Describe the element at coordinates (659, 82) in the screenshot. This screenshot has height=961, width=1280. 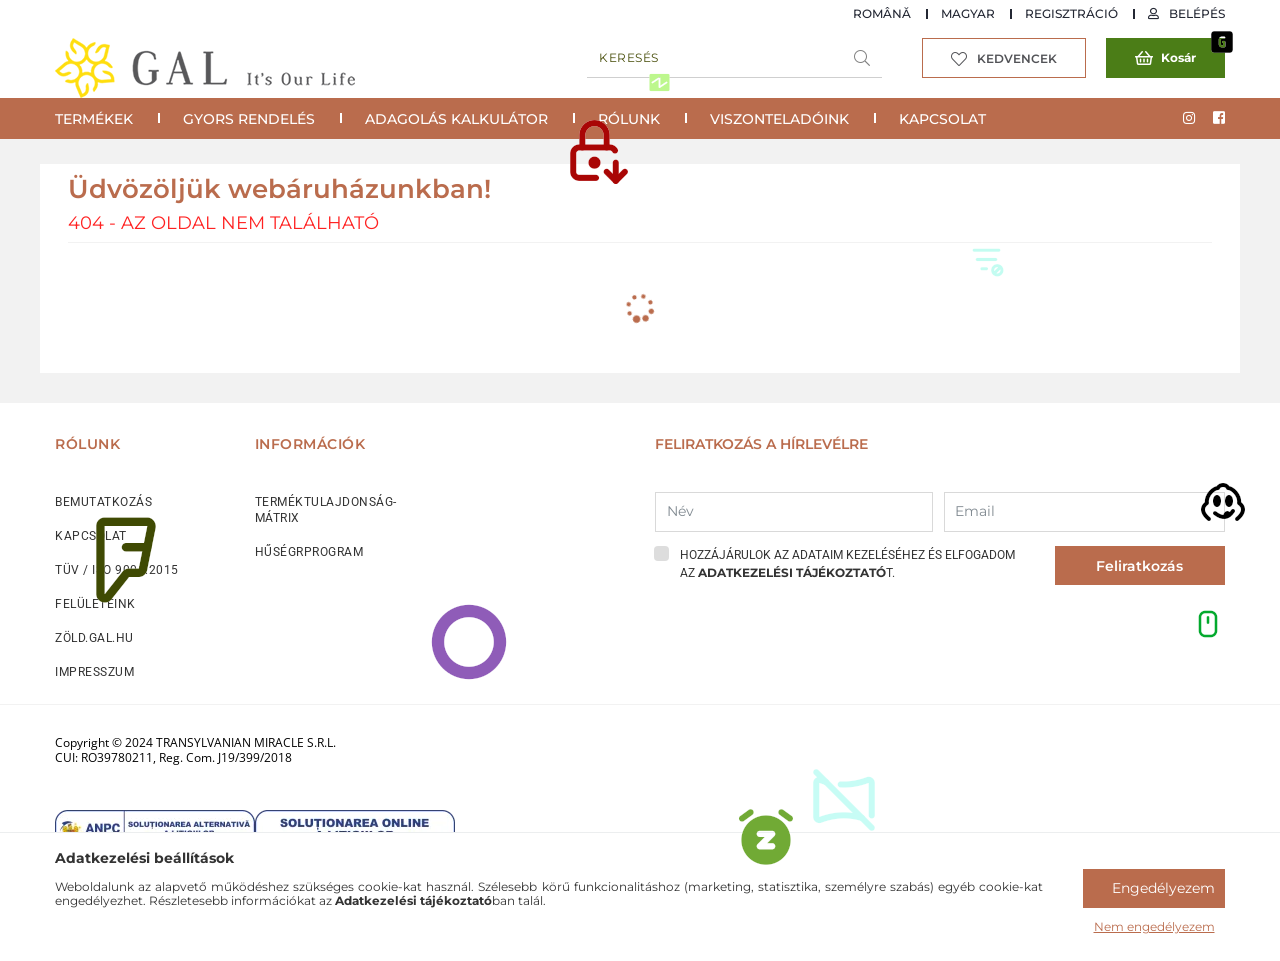
I see `select sawtooth waveform in audio synthesizer` at that location.